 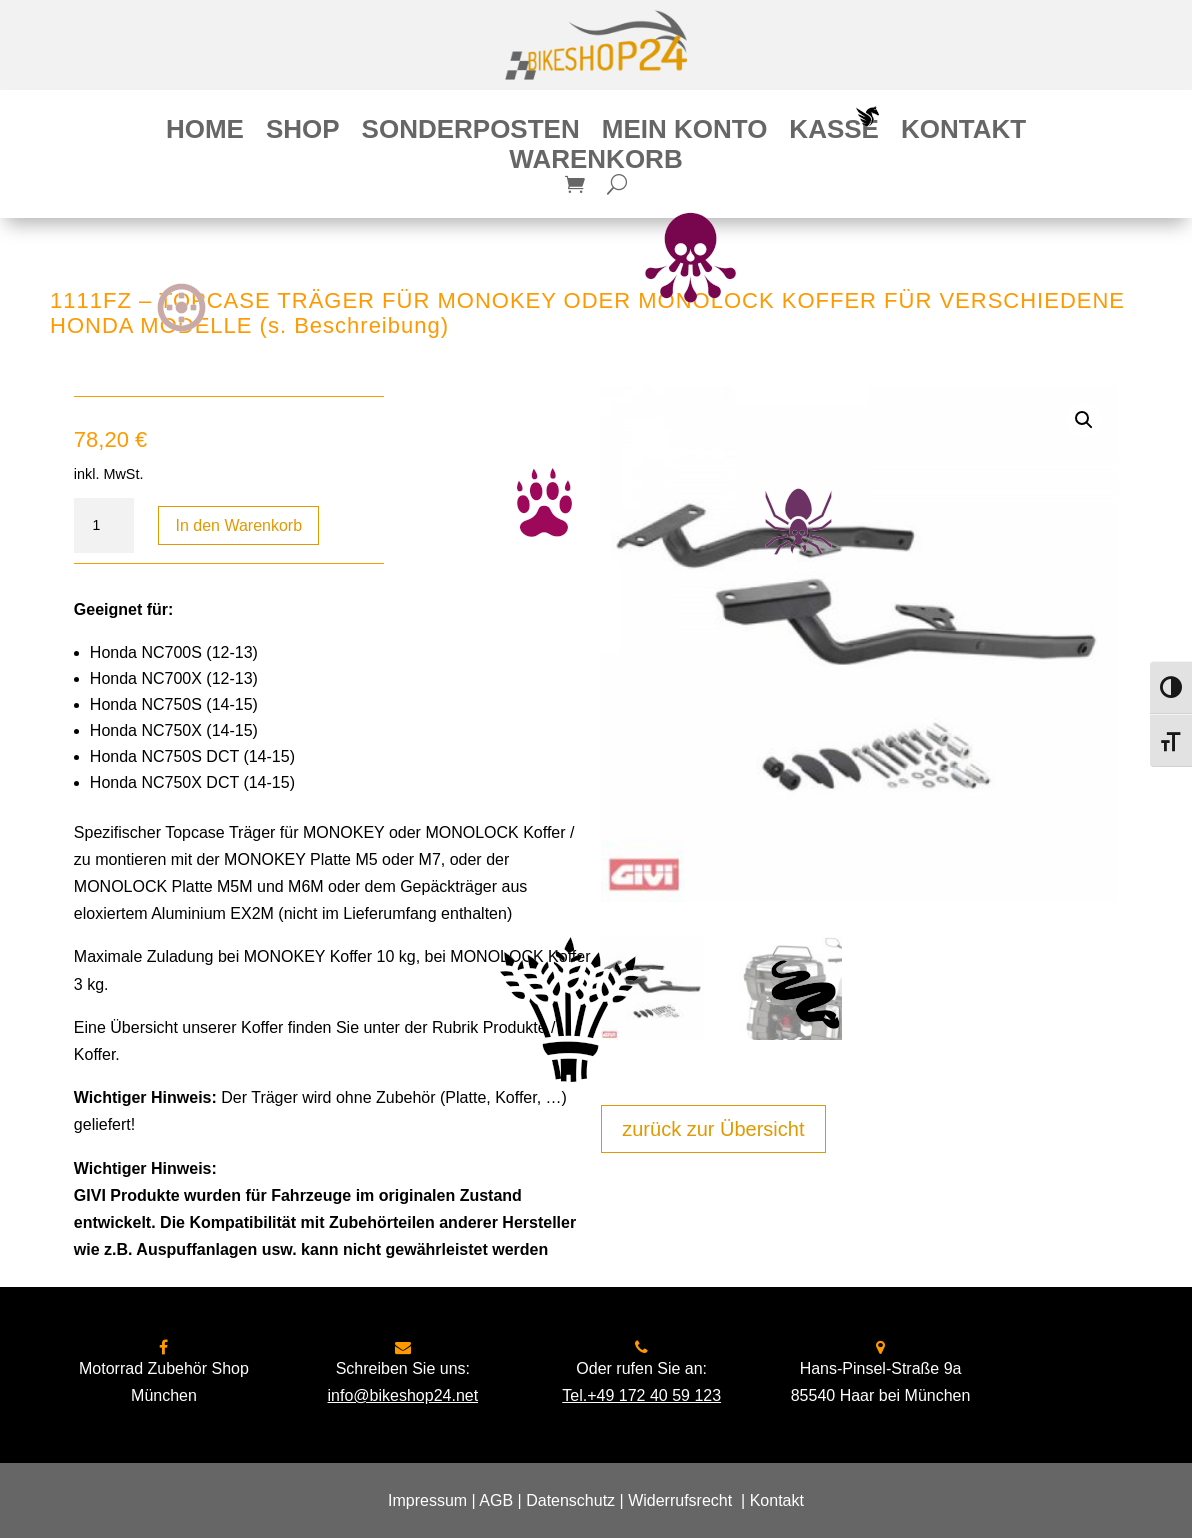 I want to click on indicates a target or objective marker, so click(x=181, y=307).